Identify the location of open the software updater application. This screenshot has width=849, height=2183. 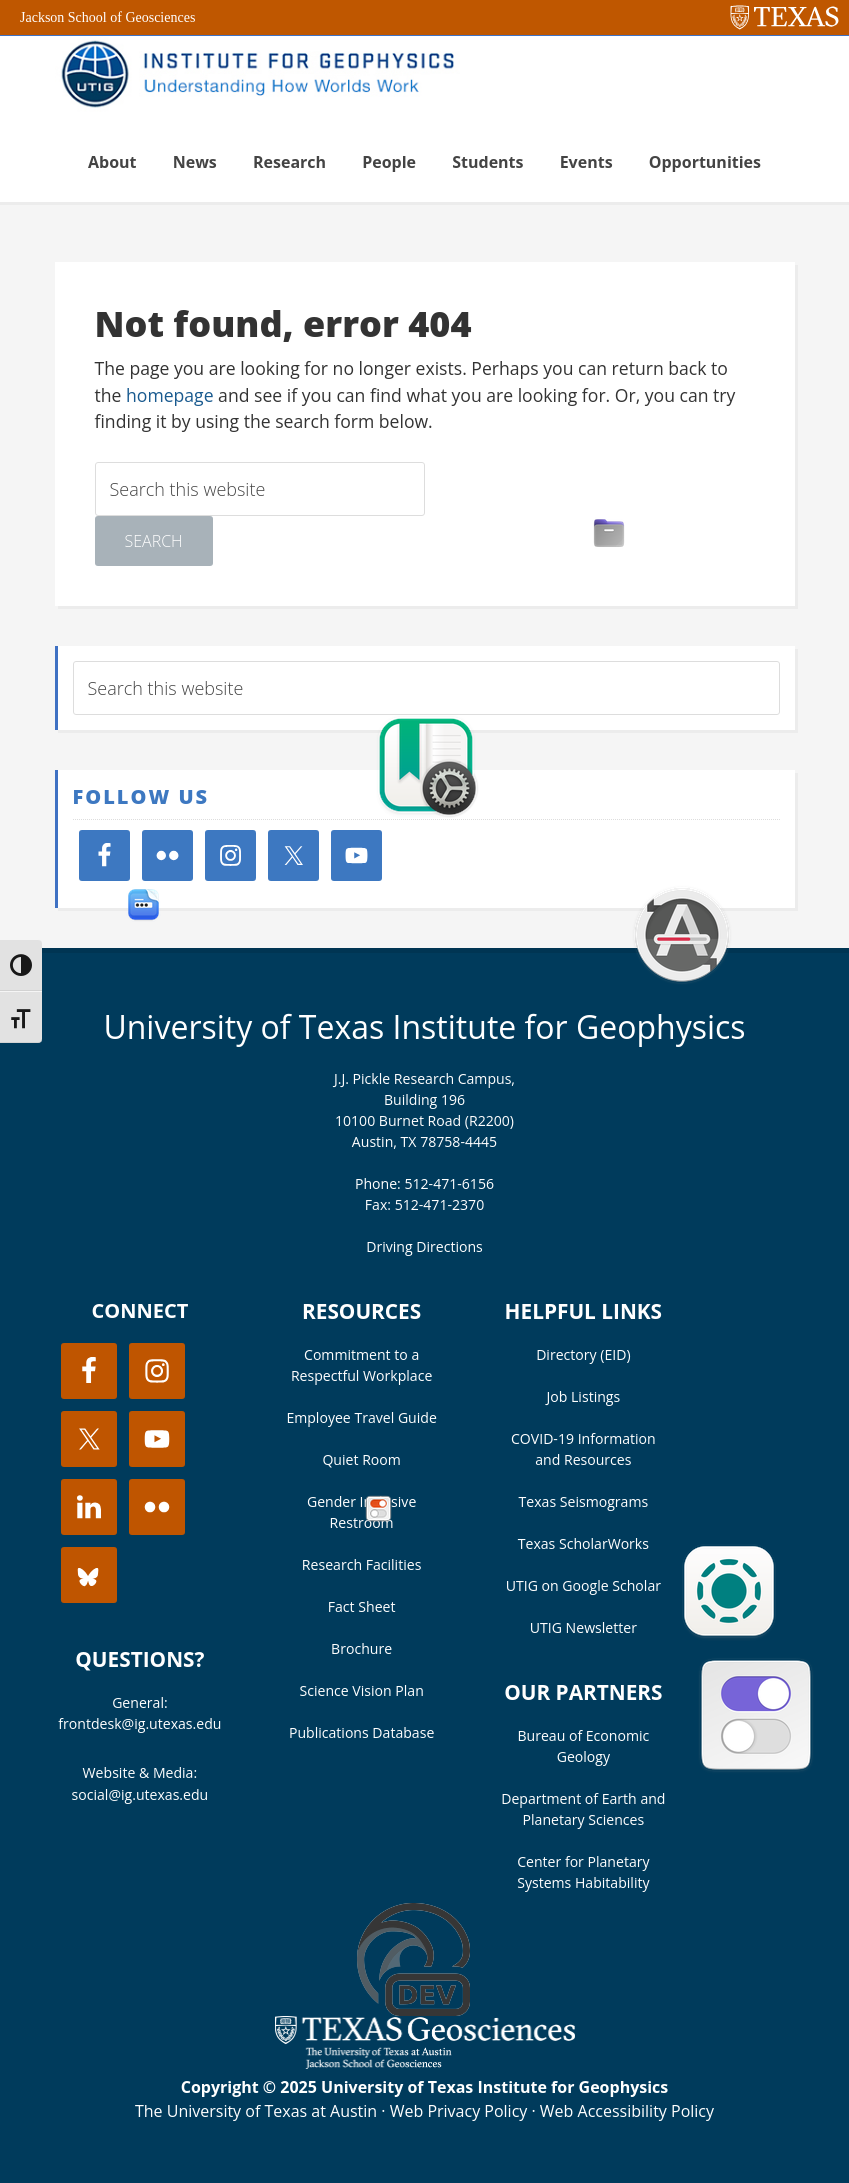
(682, 935).